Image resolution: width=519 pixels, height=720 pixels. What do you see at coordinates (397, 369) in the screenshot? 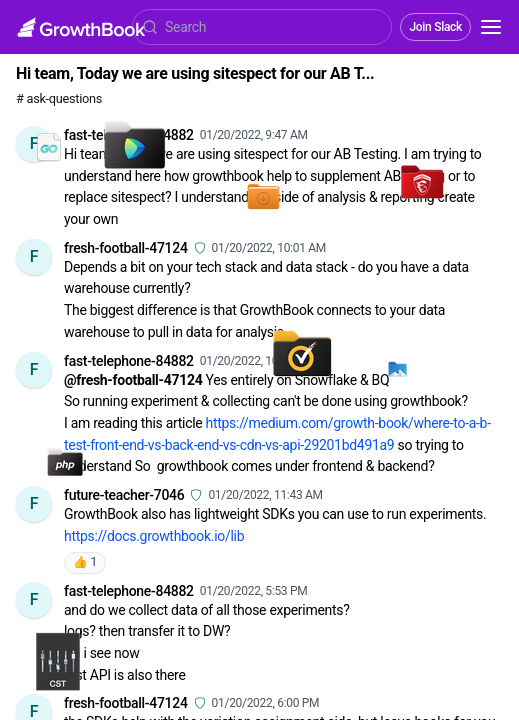
I see `open folder containing landscape or mountain photos` at bounding box center [397, 369].